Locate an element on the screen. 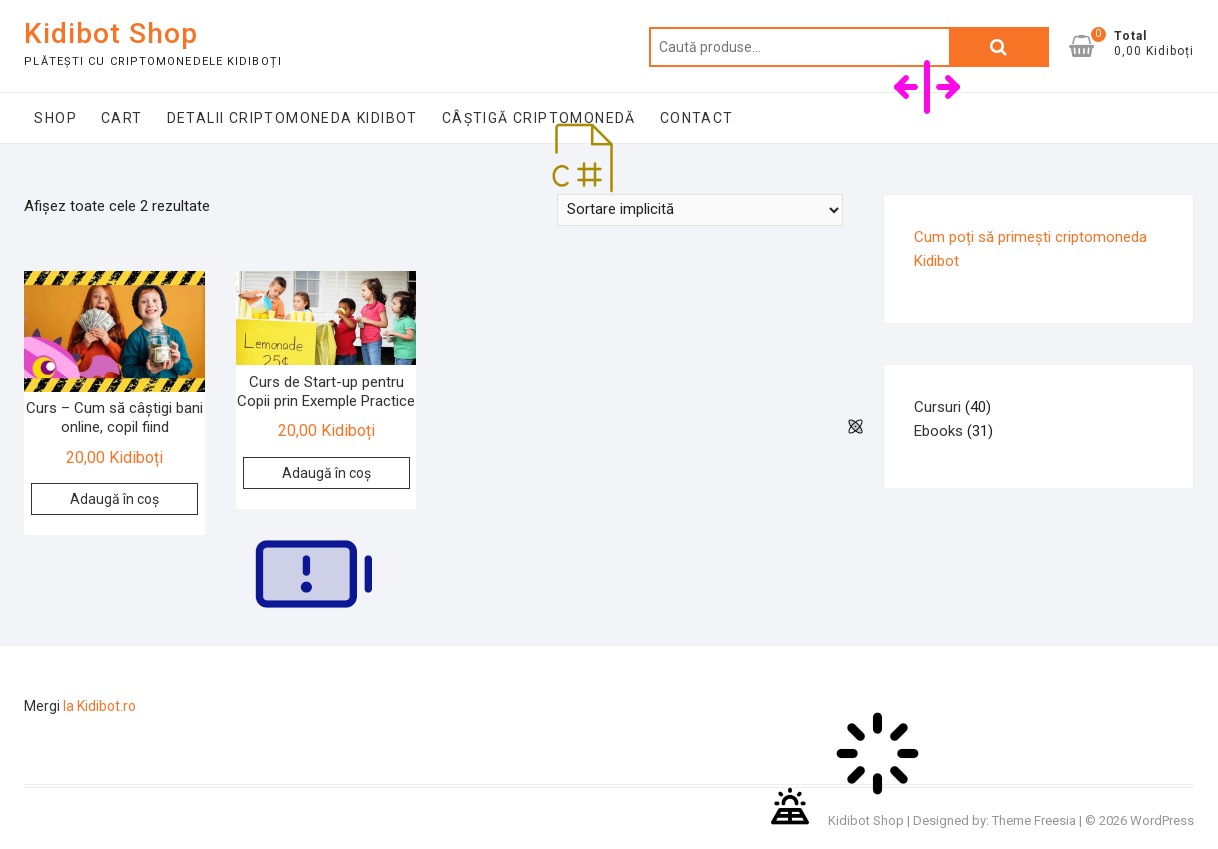 The height and width of the screenshot is (849, 1218). access solar energy settings is located at coordinates (790, 808).